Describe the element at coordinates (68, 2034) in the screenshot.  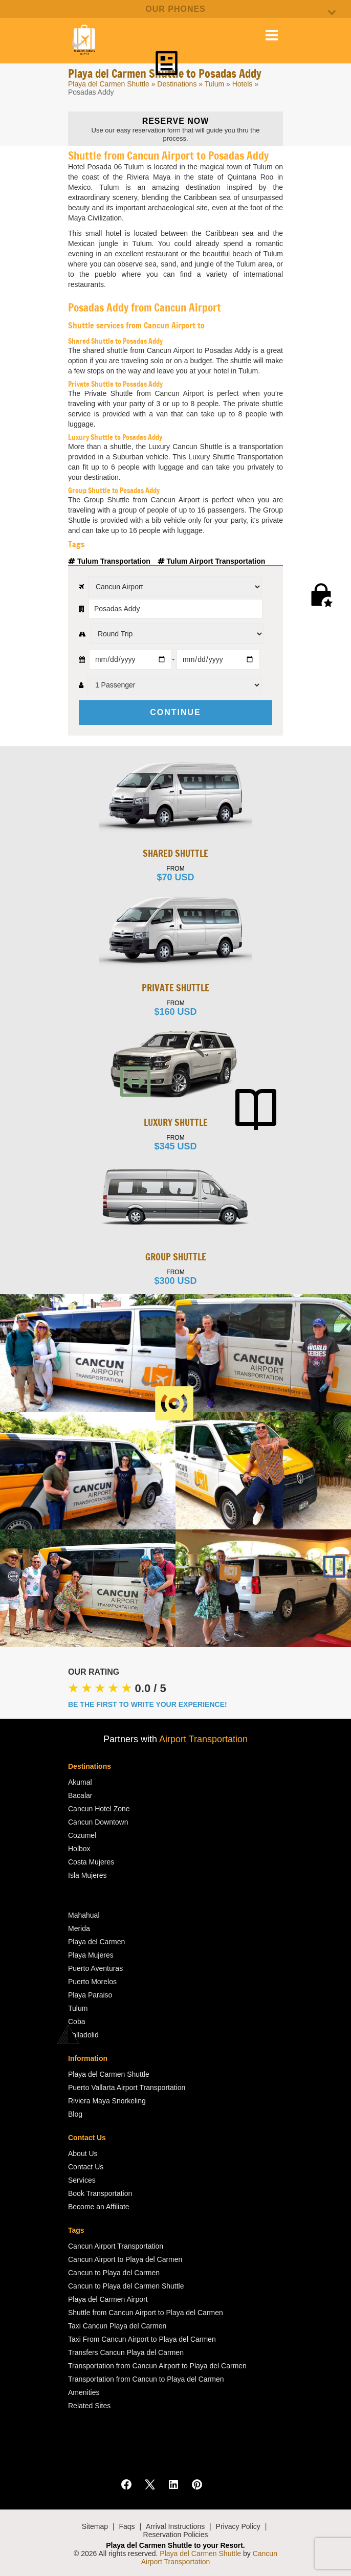
I see `exoscale cloud services logo` at that location.